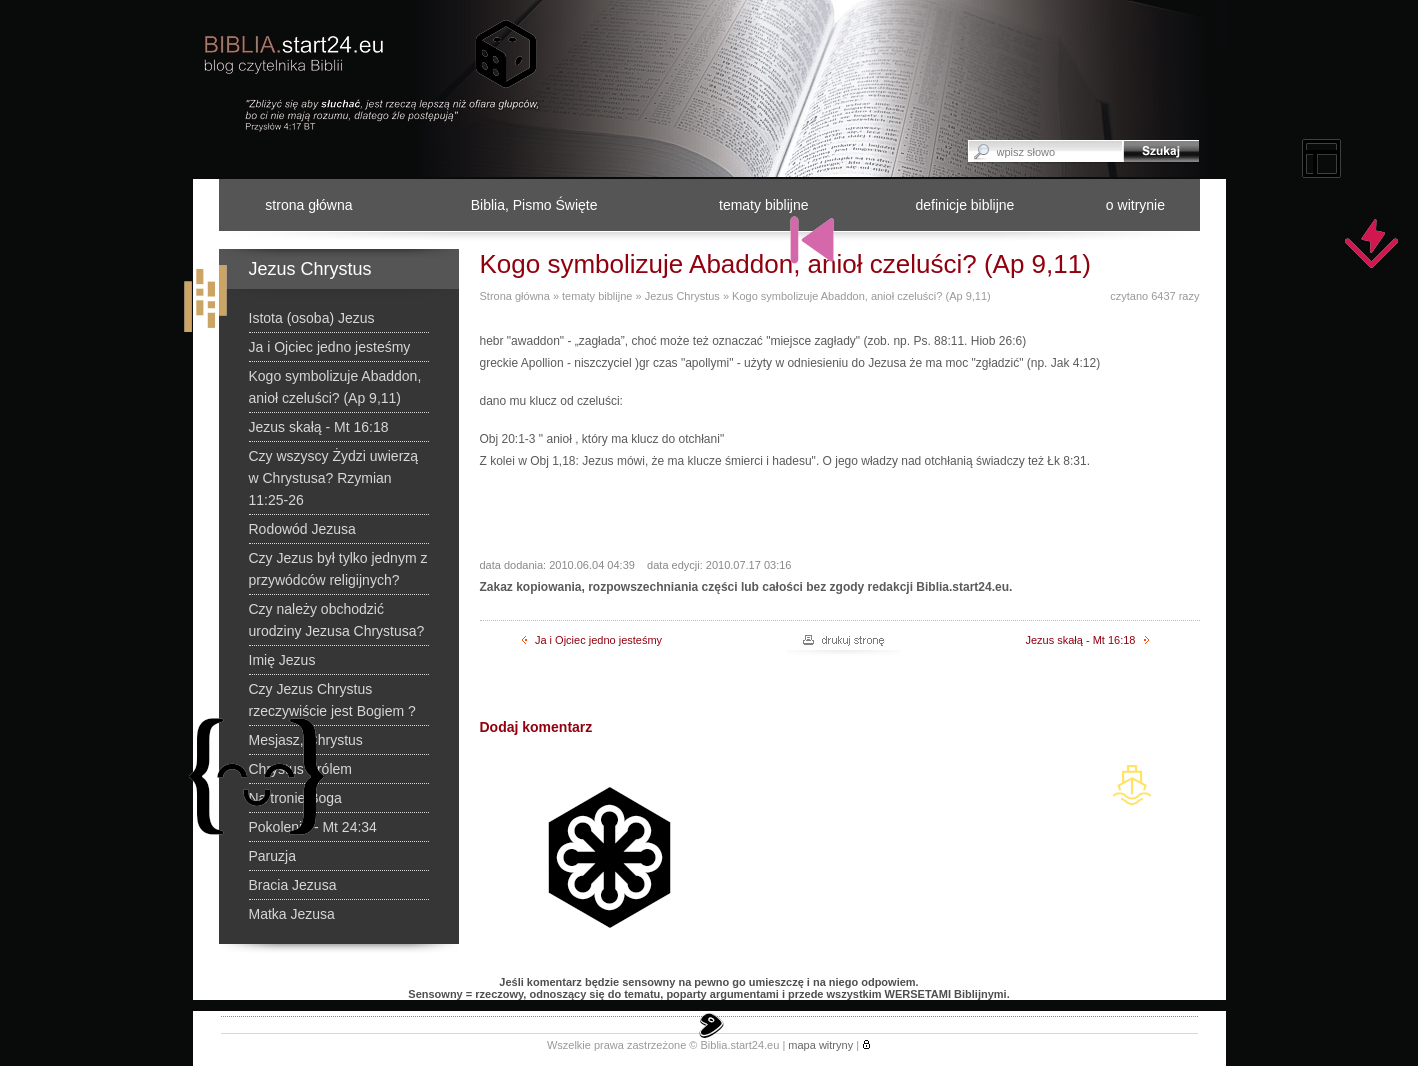  I want to click on open boxy svg vector graphics editor, so click(609, 857).